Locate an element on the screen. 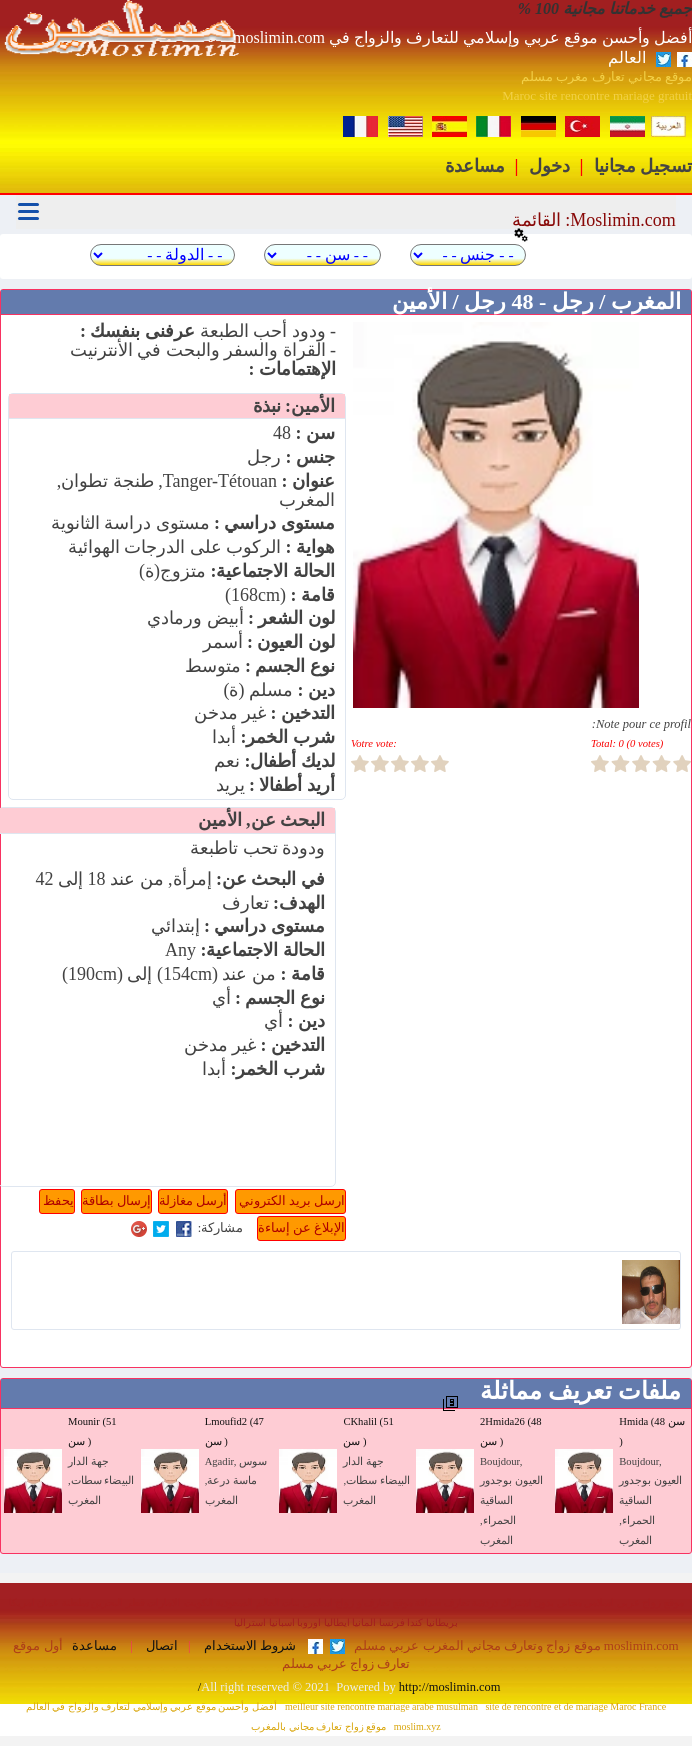 The image size is (692, 1746). access settings or configuration options is located at coordinates (521, 235).